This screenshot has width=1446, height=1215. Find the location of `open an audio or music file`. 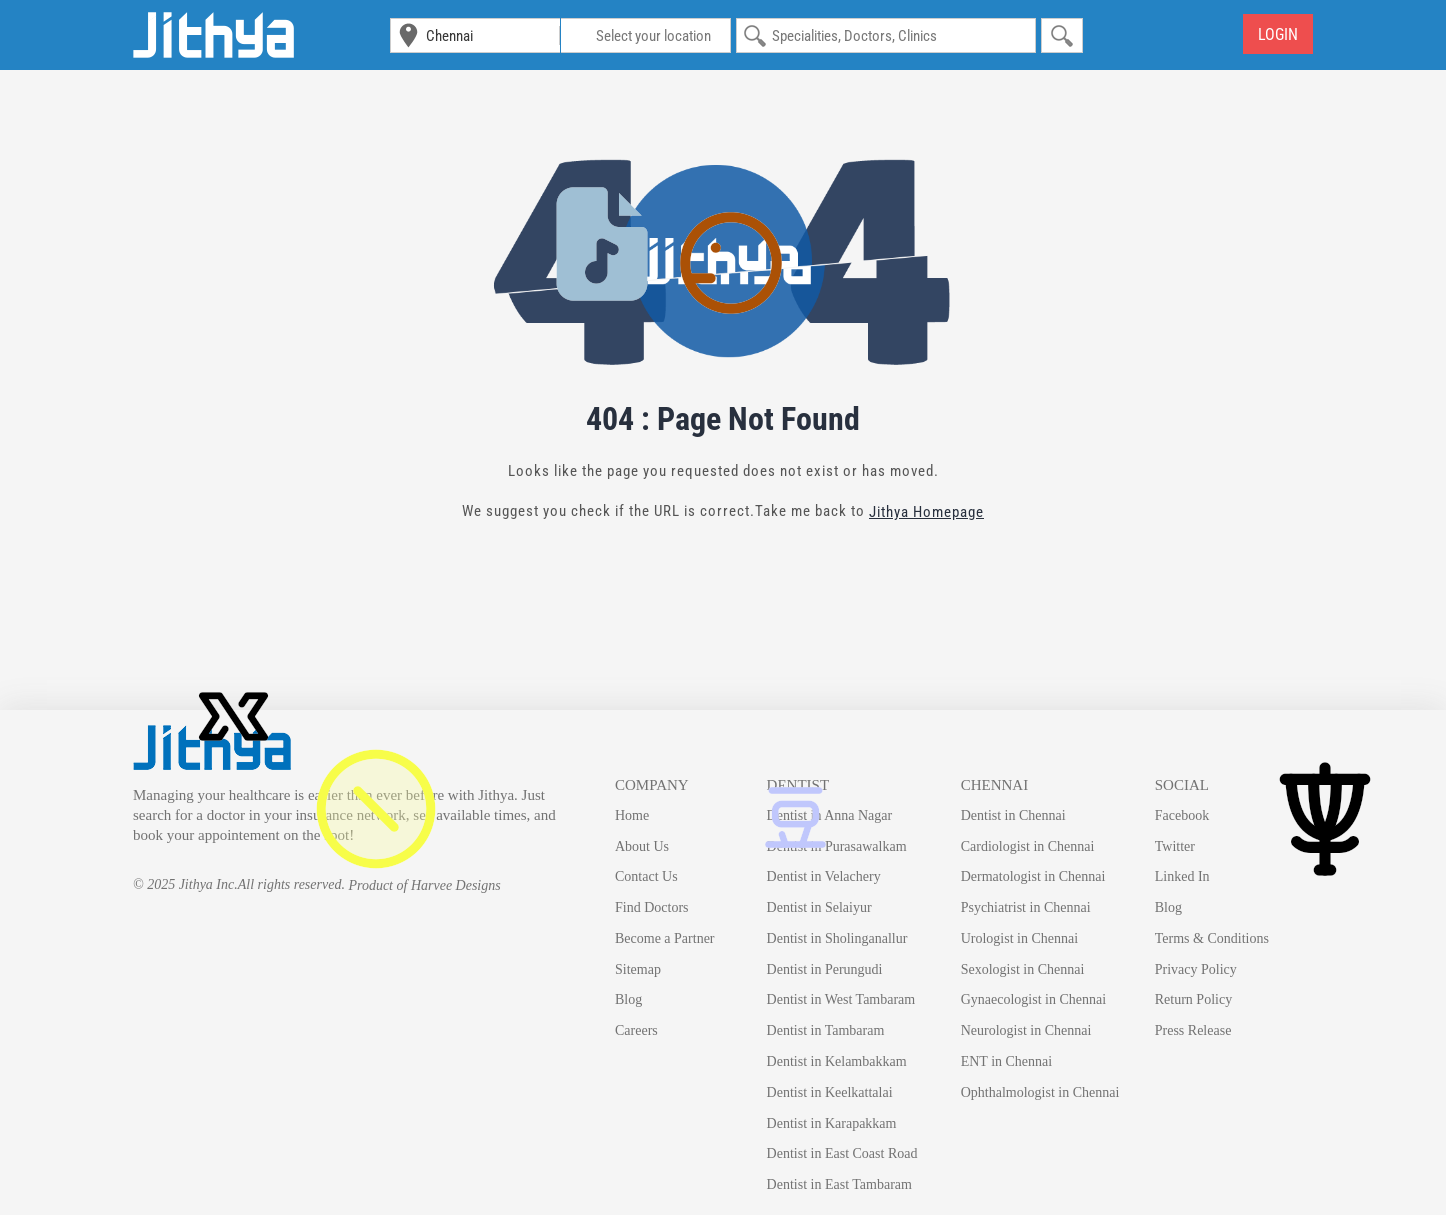

open an audio or music file is located at coordinates (602, 244).